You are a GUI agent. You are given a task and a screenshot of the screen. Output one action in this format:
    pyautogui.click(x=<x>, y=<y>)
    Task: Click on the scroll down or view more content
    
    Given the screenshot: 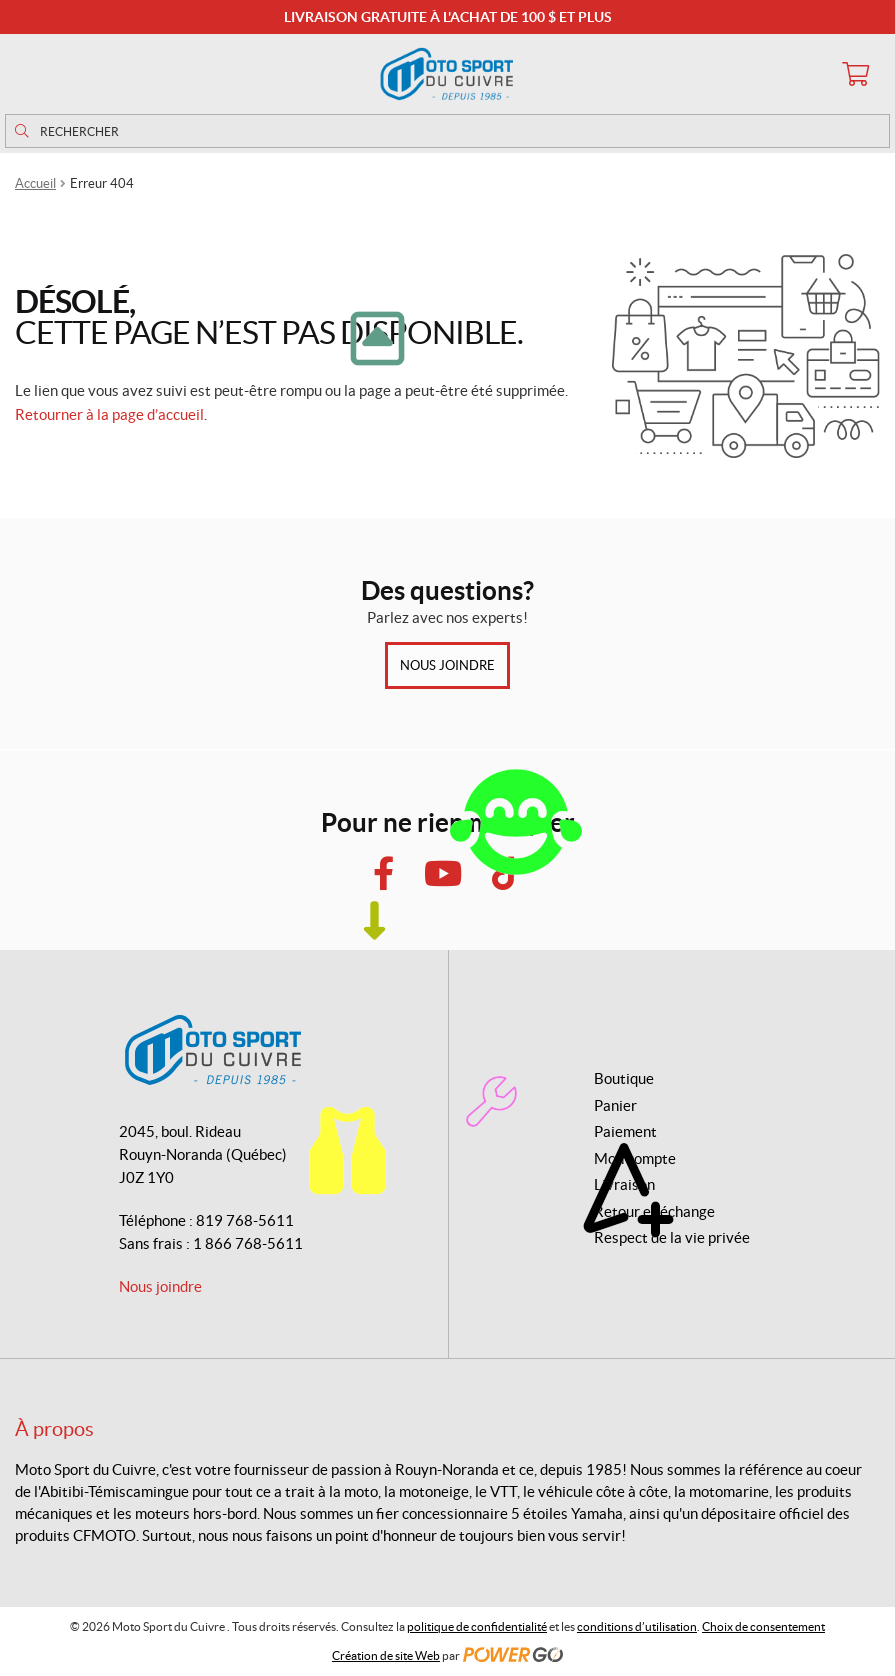 What is the action you would take?
    pyautogui.click(x=374, y=920)
    